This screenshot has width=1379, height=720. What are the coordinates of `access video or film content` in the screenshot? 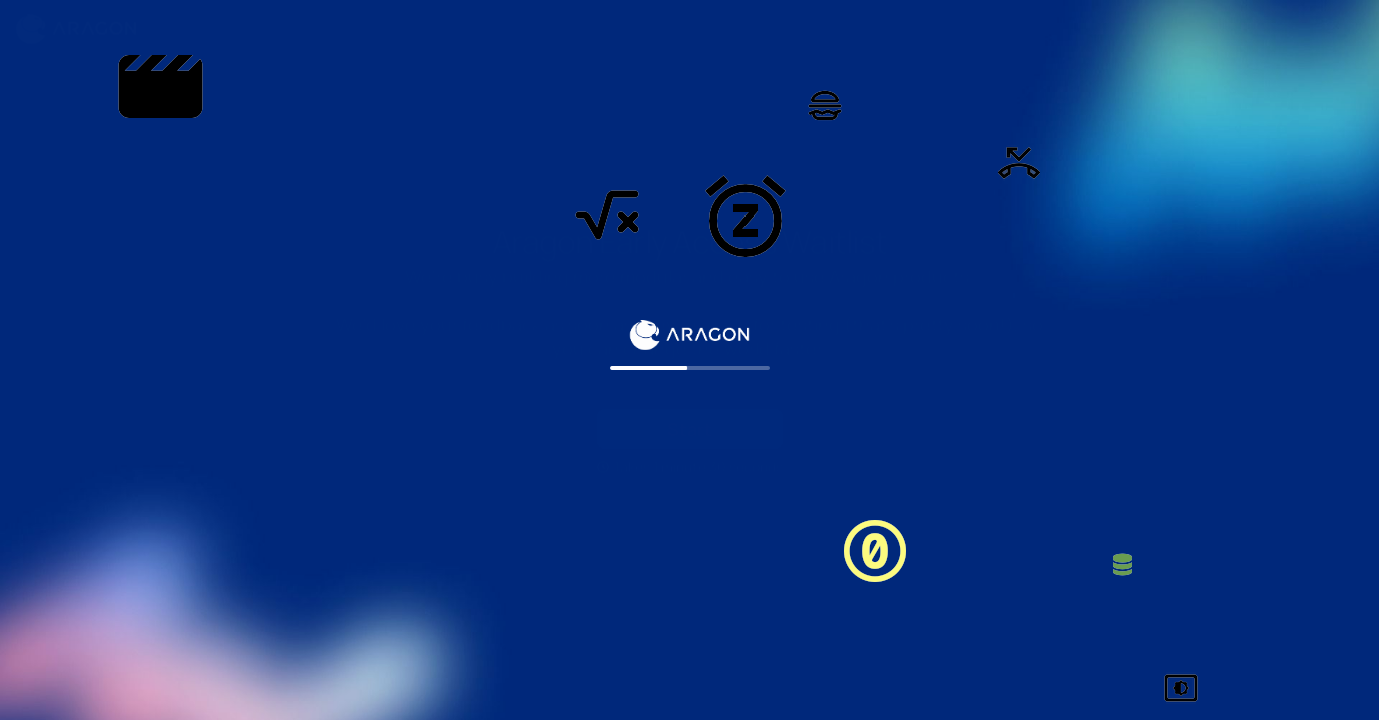 It's located at (160, 86).